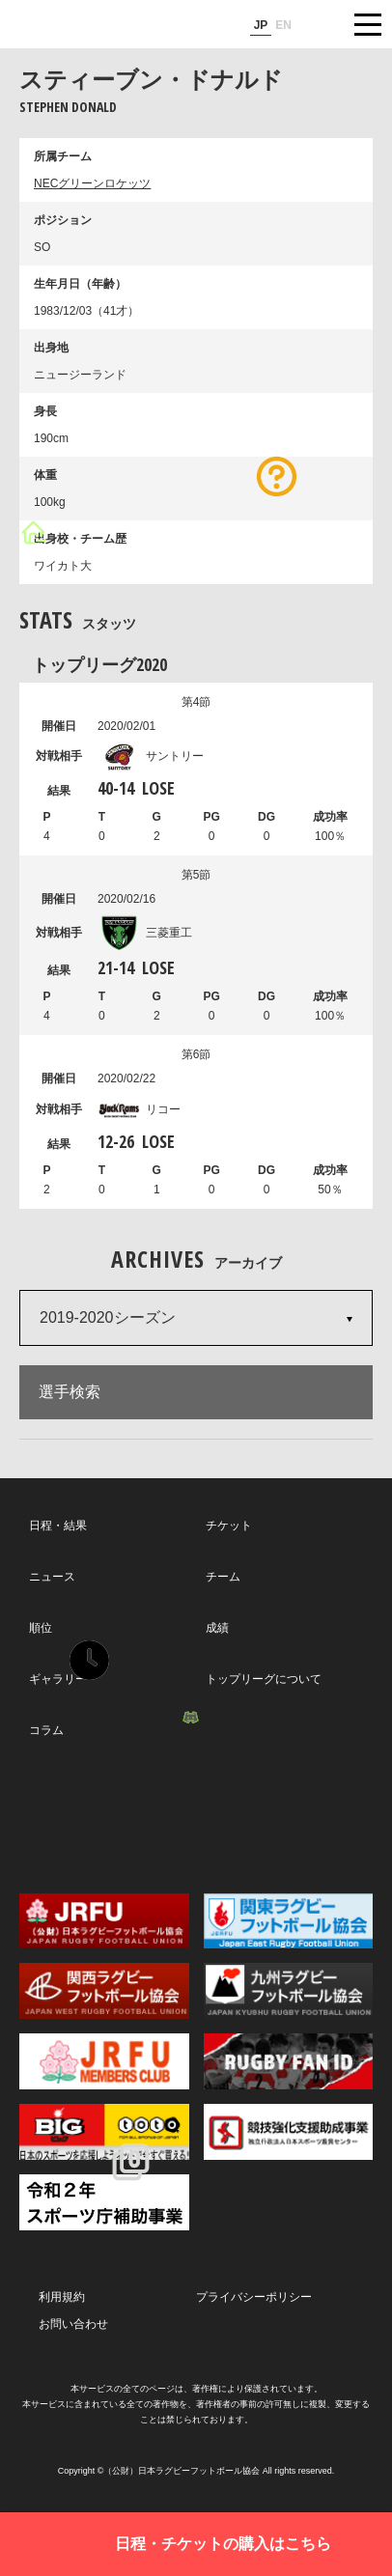 The width and height of the screenshot is (392, 2576). What do you see at coordinates (130, 2162) in the screenshot?
I see `indicates zero items in a collection or stack` at bounding box center [130, 2162].